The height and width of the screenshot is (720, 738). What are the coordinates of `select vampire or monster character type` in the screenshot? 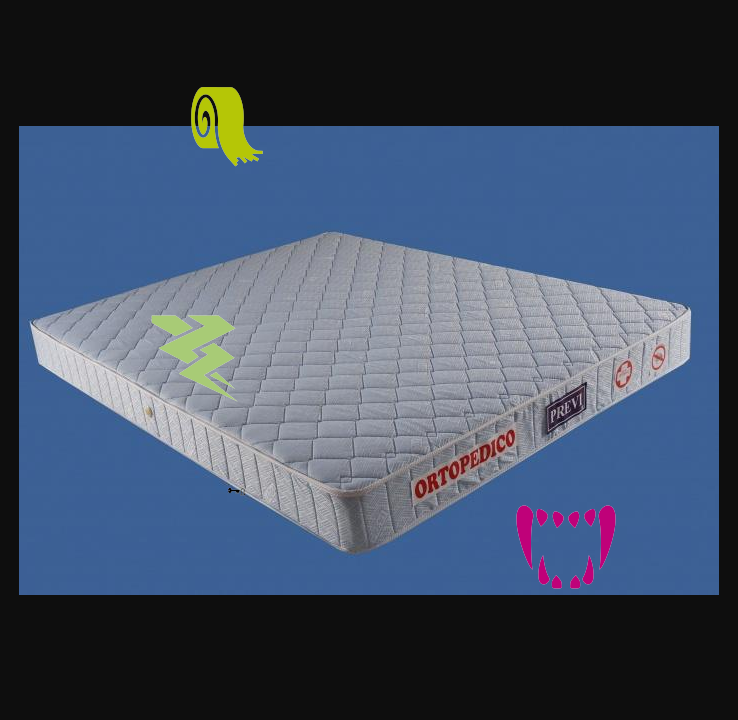 It's located at (566, 547).